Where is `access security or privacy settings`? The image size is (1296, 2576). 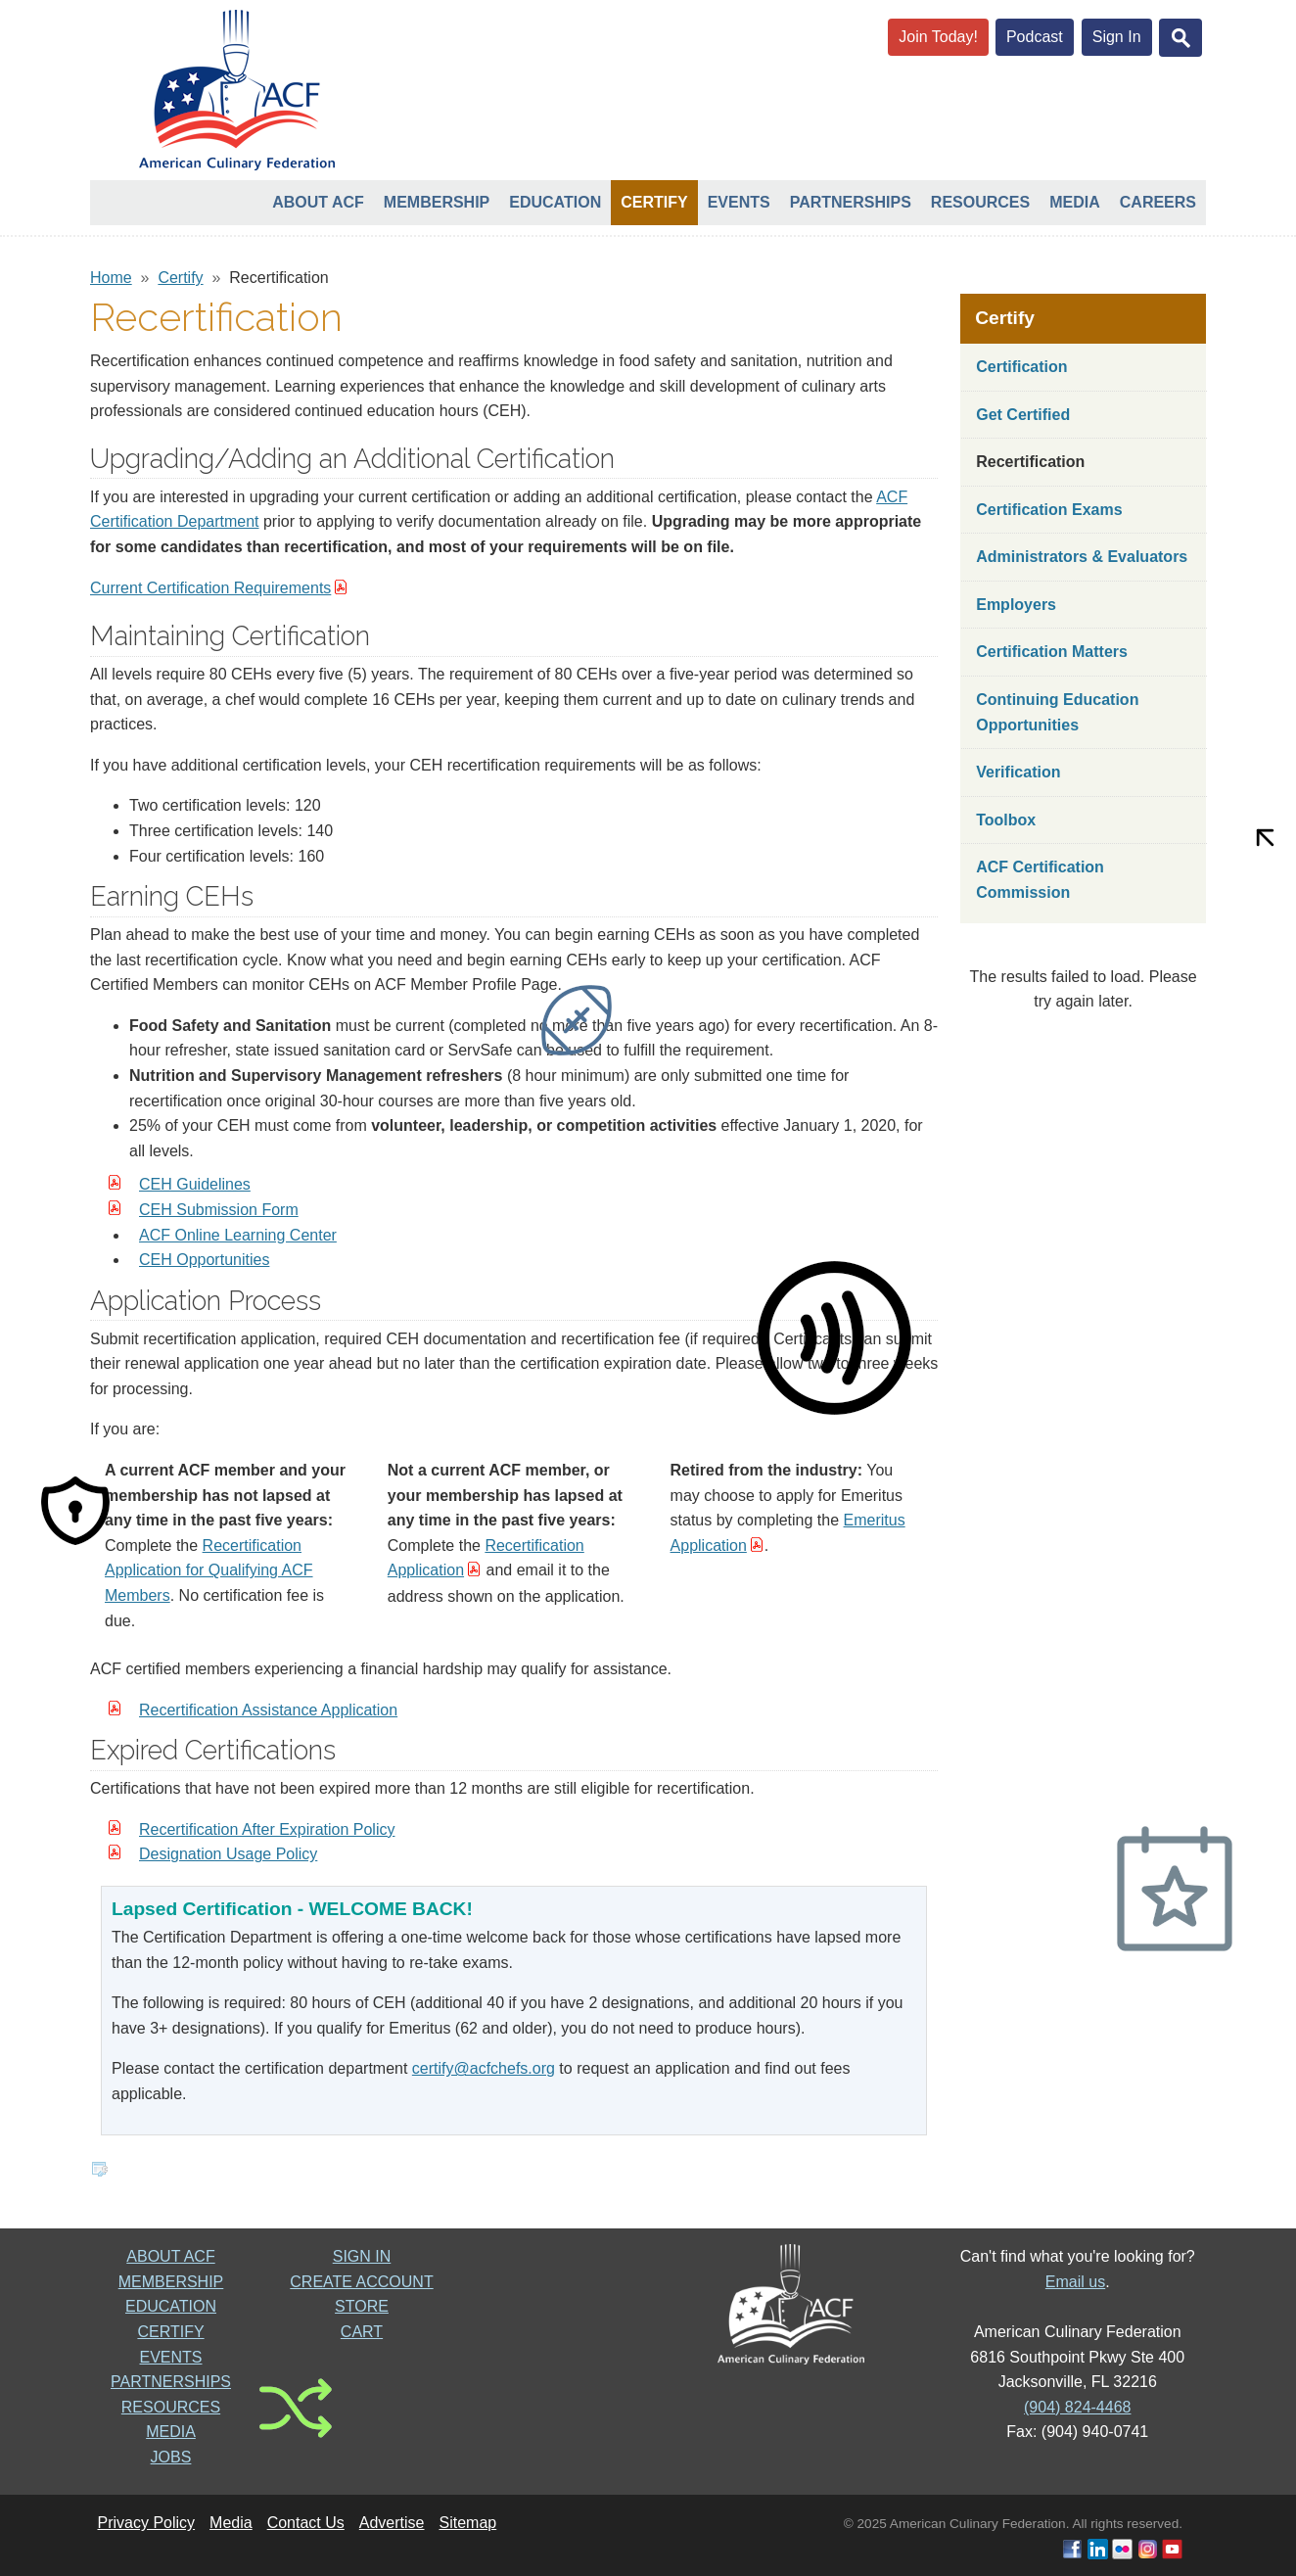
access security or privacy settings is located at coordinates (75, 1511).